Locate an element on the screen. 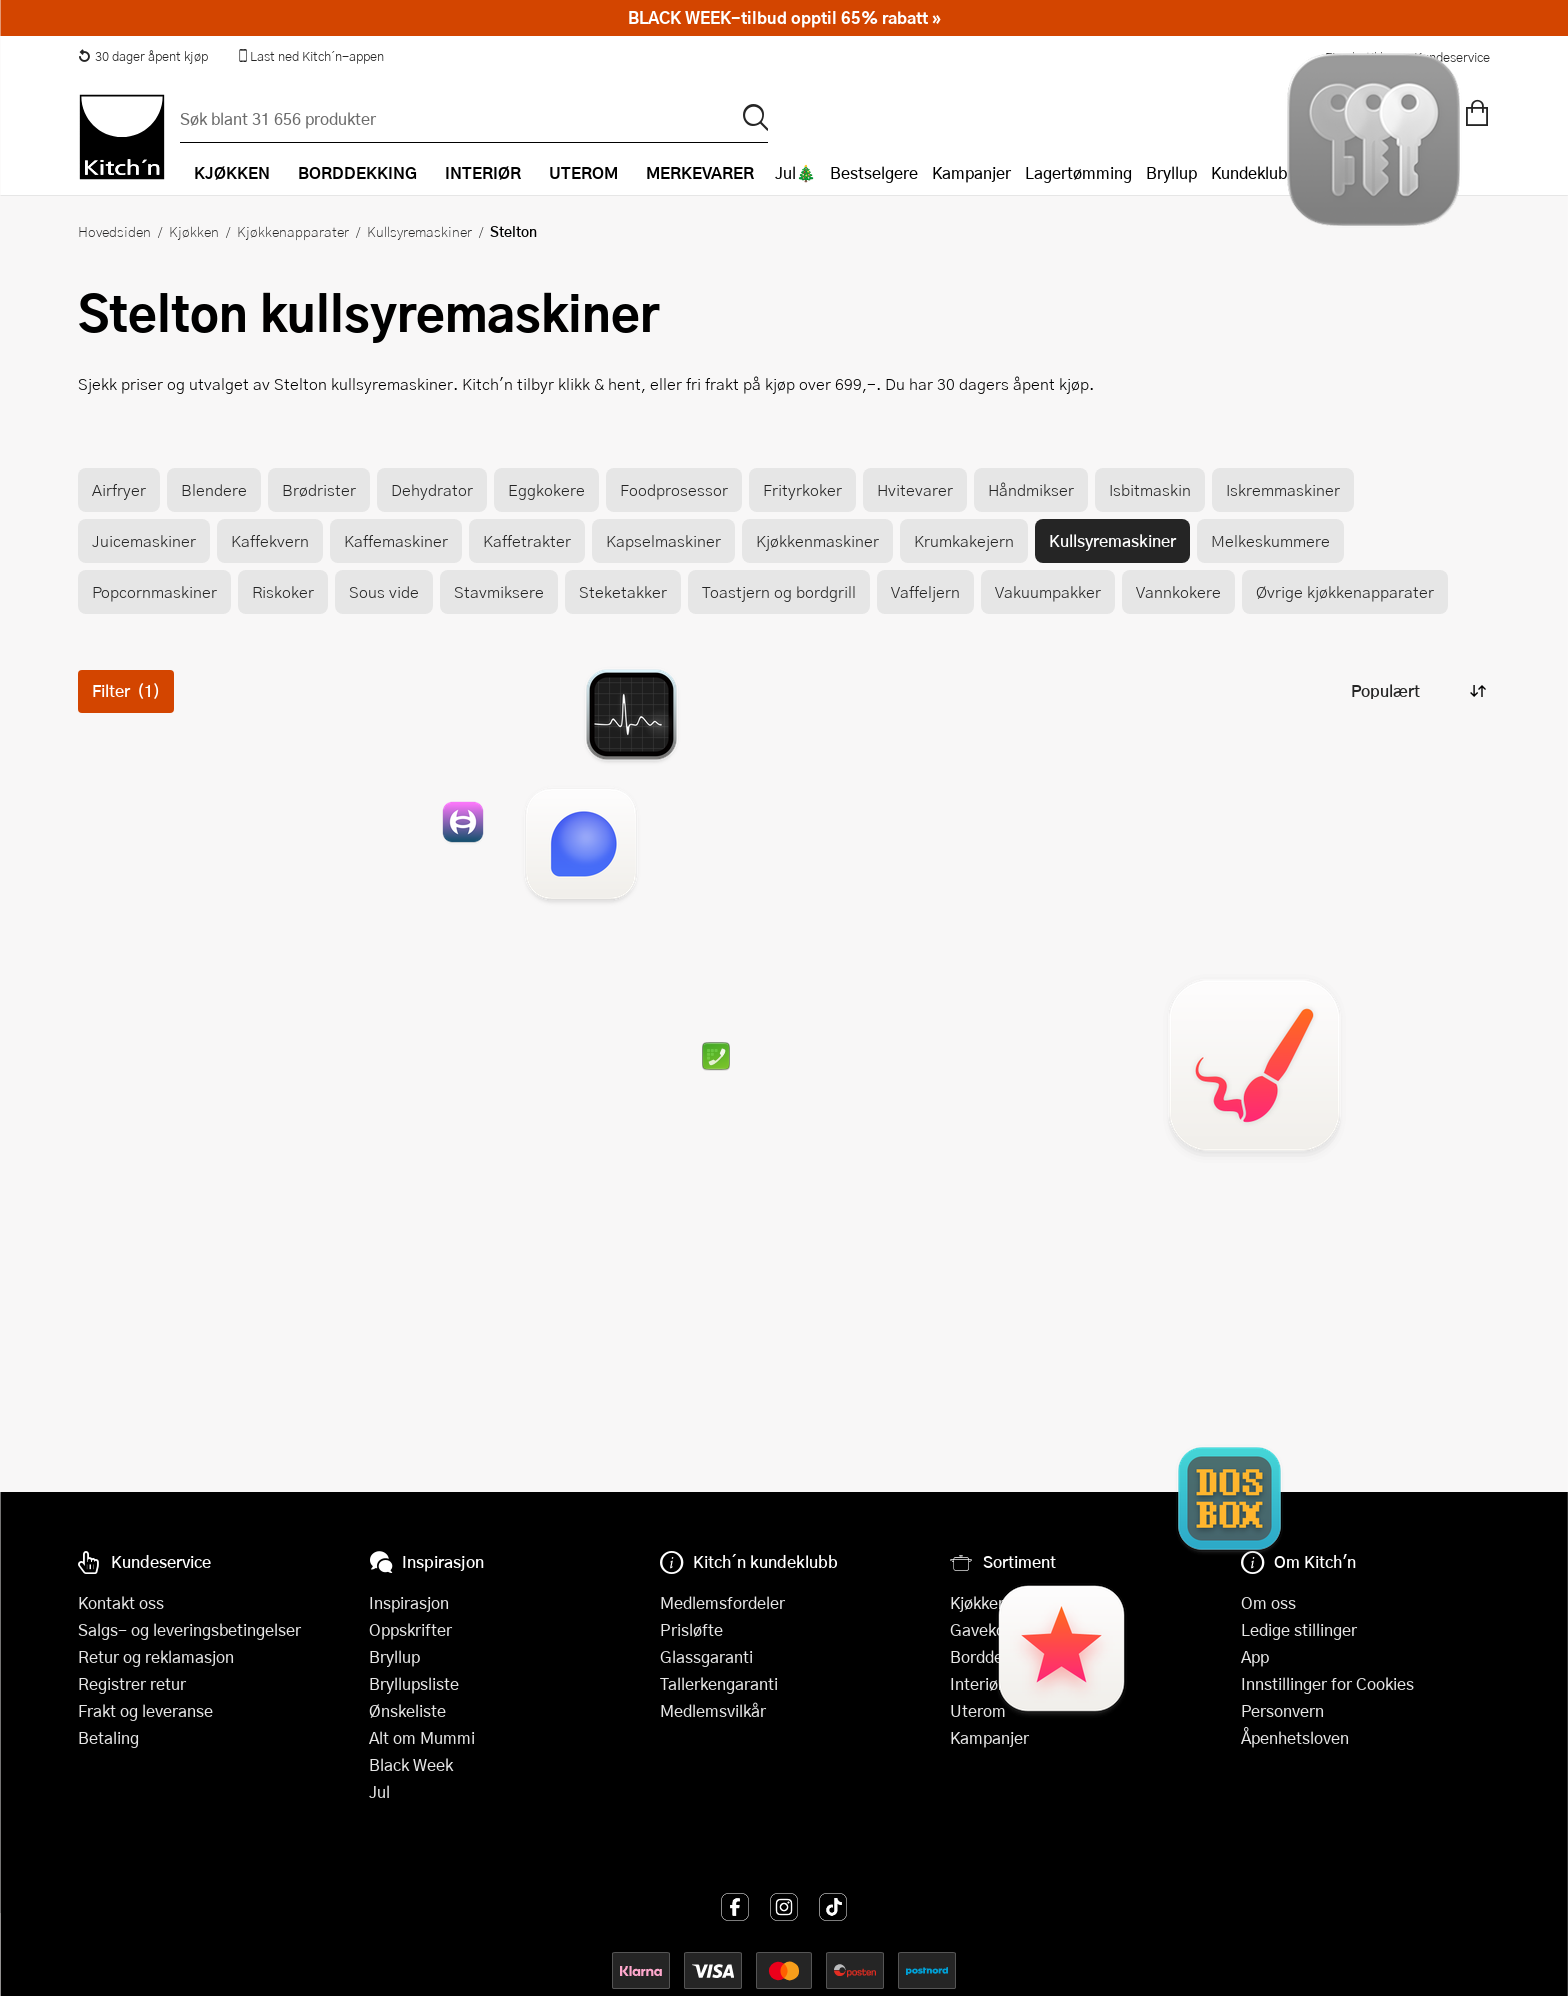 Image resolution: width=1568 pixels, height=1996 pixels. open bookmarks manager app is located at coordinates (1061, 1648).